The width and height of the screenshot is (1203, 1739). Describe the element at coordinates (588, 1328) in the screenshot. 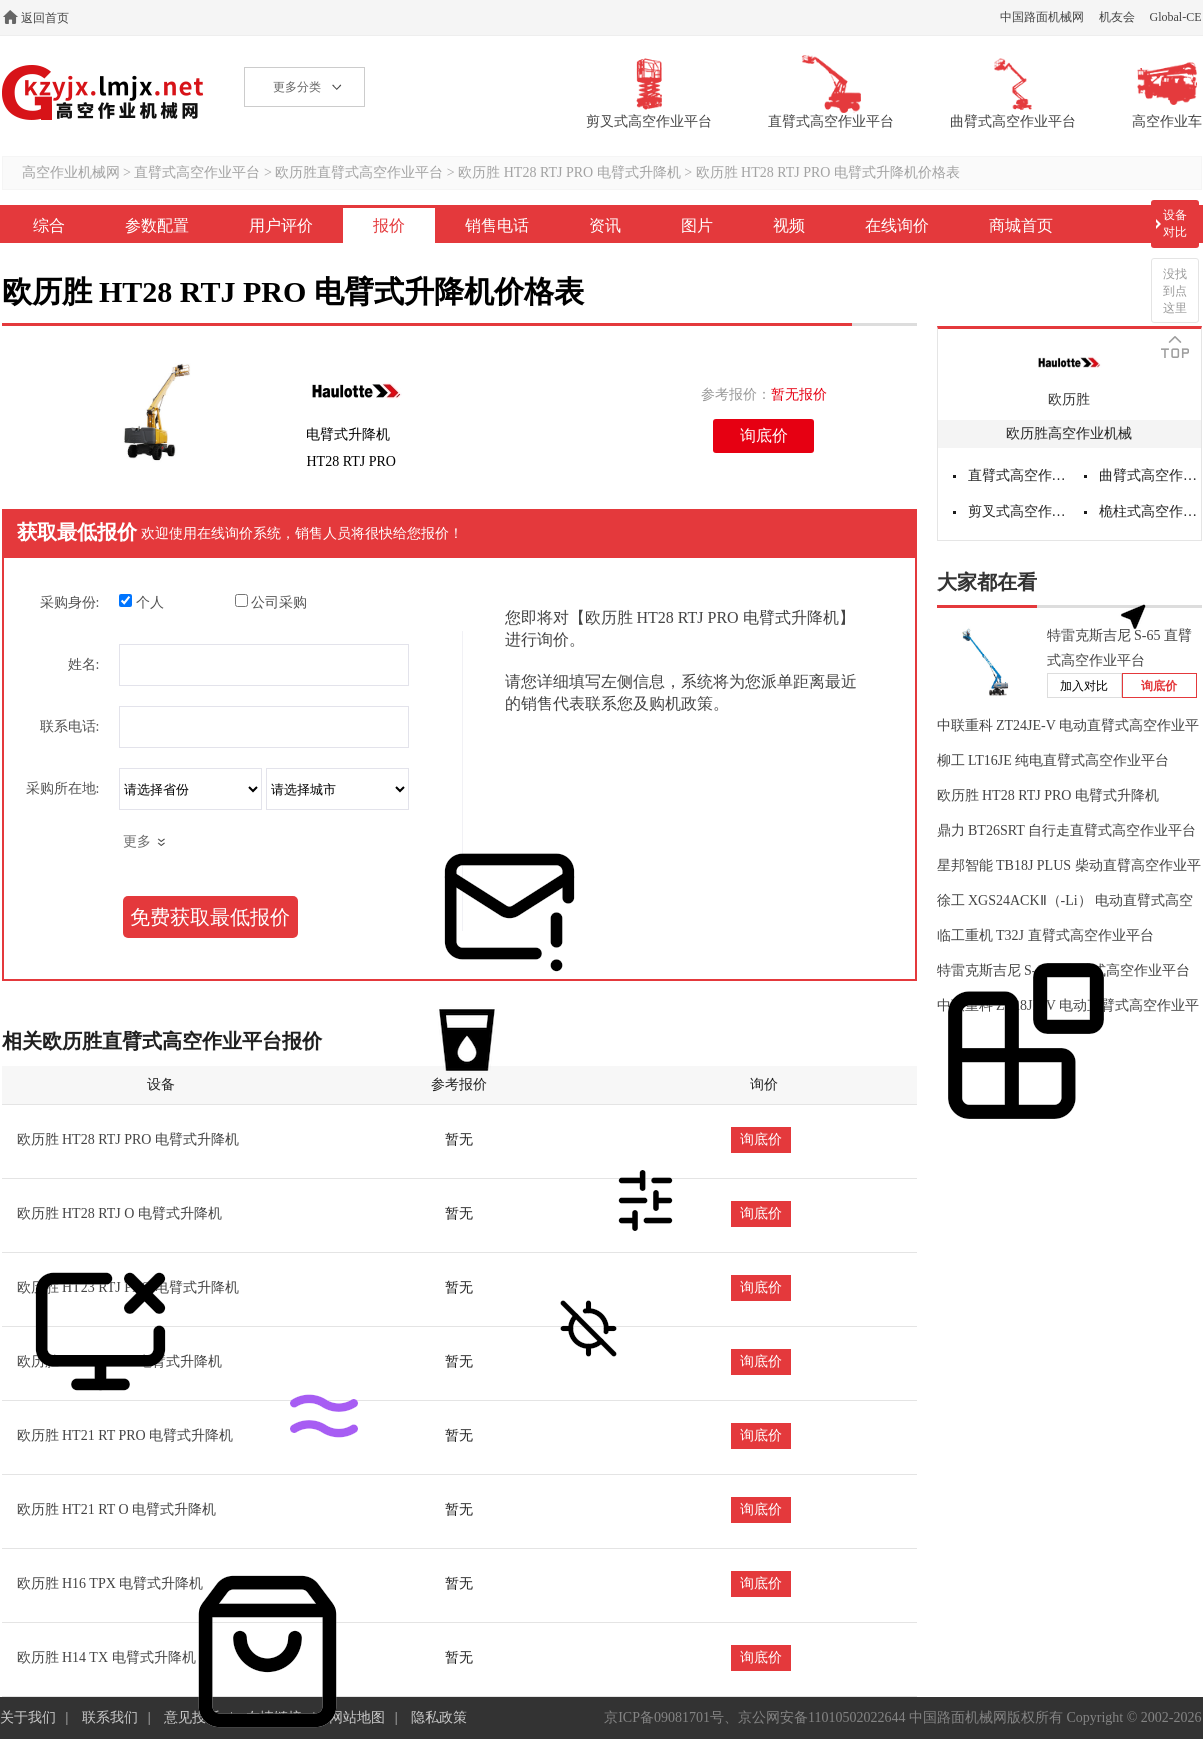

I see `location tracking is disabled` at that location.